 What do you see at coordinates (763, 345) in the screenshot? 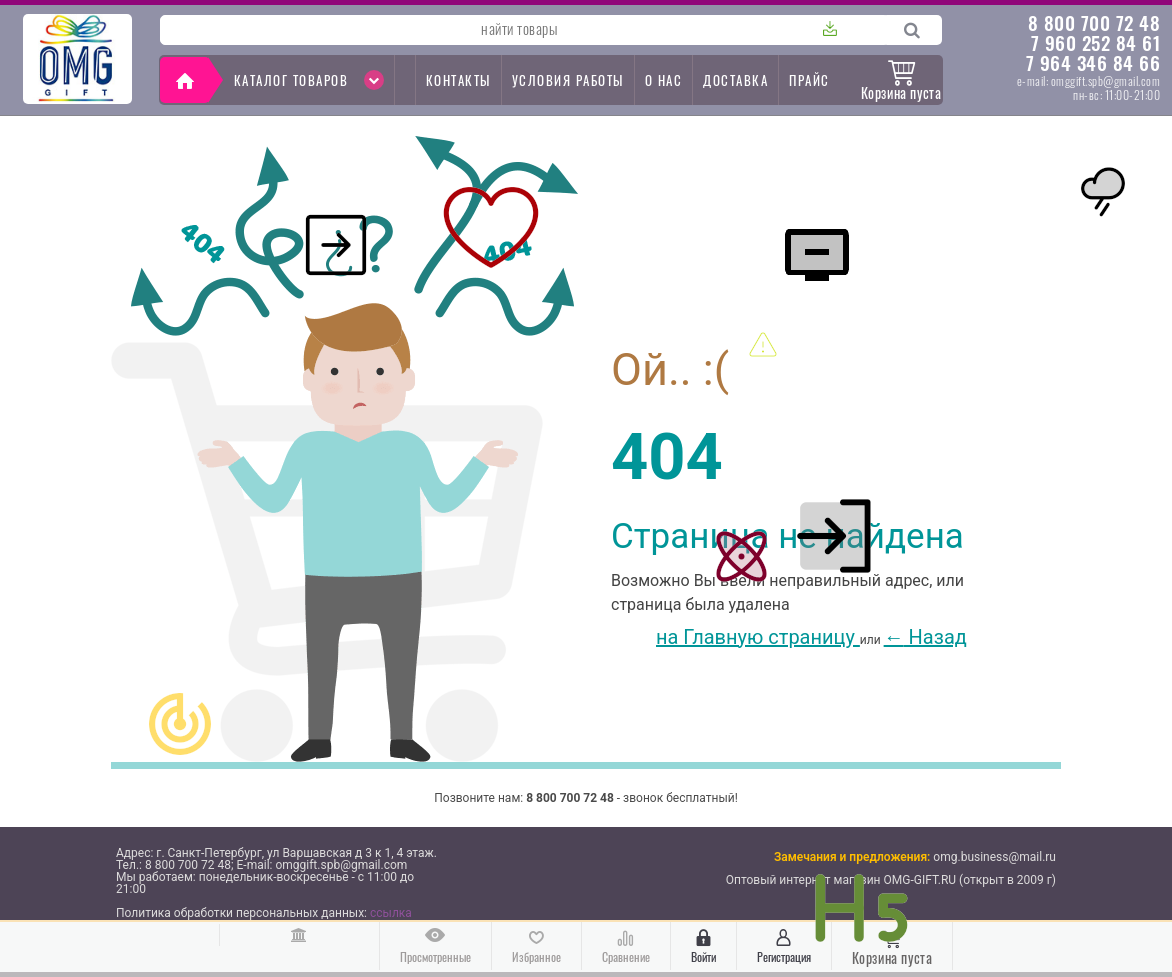
I see `indicates a warning or caution state` at bounding box center [763, 345].